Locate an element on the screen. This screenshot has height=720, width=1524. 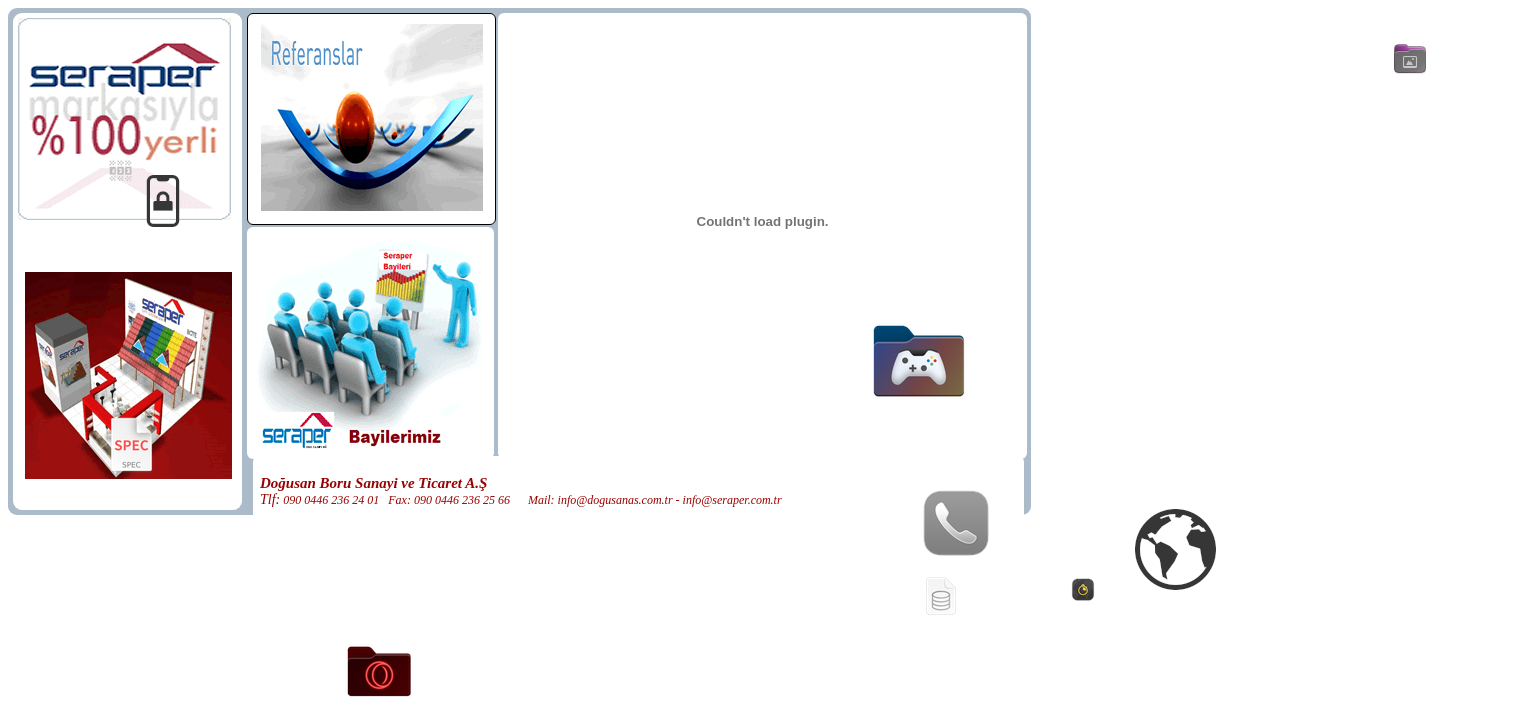
an RPM spec file used for building Linux packages is located at coordinates (131, 445).